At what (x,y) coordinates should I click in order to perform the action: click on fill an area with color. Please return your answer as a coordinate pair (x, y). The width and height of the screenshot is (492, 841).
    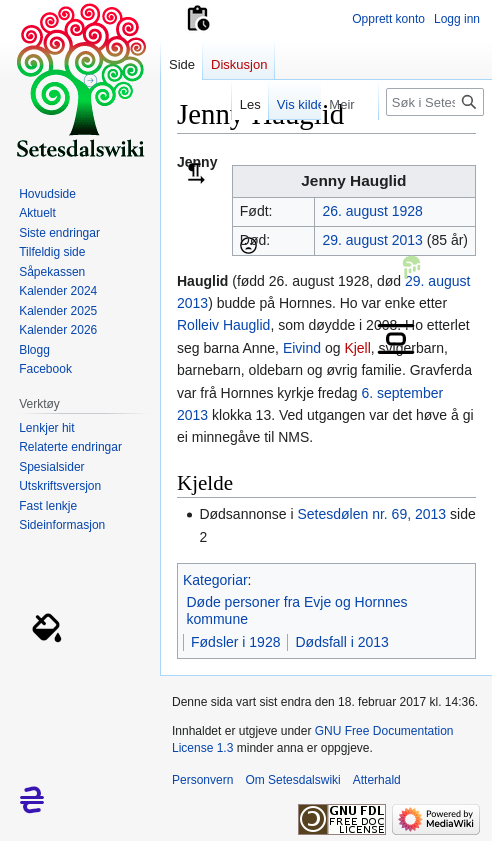
    Looking at the image, I should click on (46, 627).